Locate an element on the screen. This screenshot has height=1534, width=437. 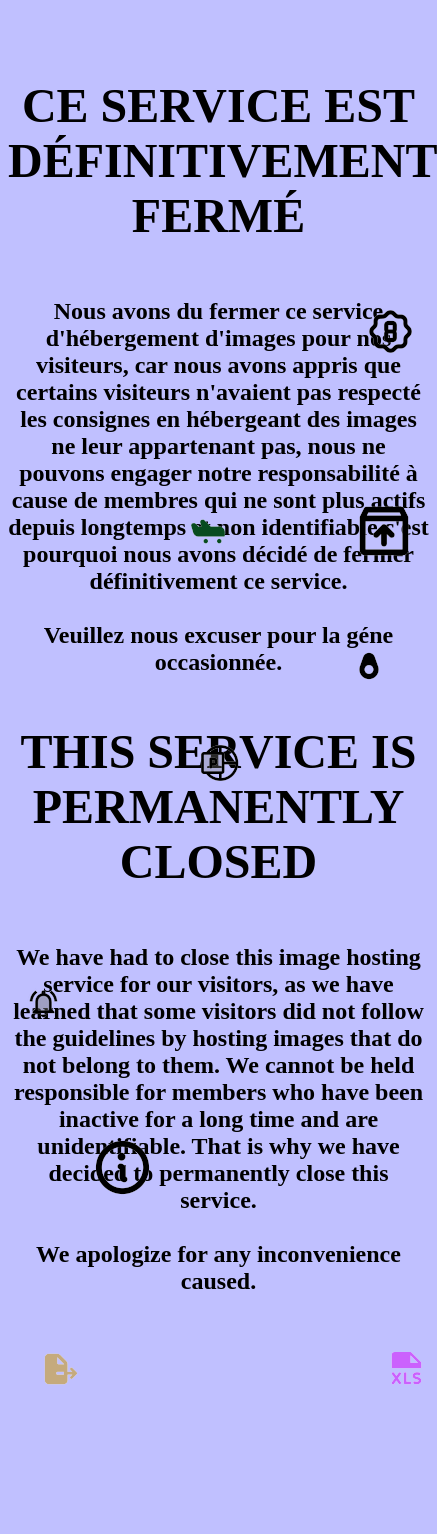
export file or document is located at coordinates (60, 1369).